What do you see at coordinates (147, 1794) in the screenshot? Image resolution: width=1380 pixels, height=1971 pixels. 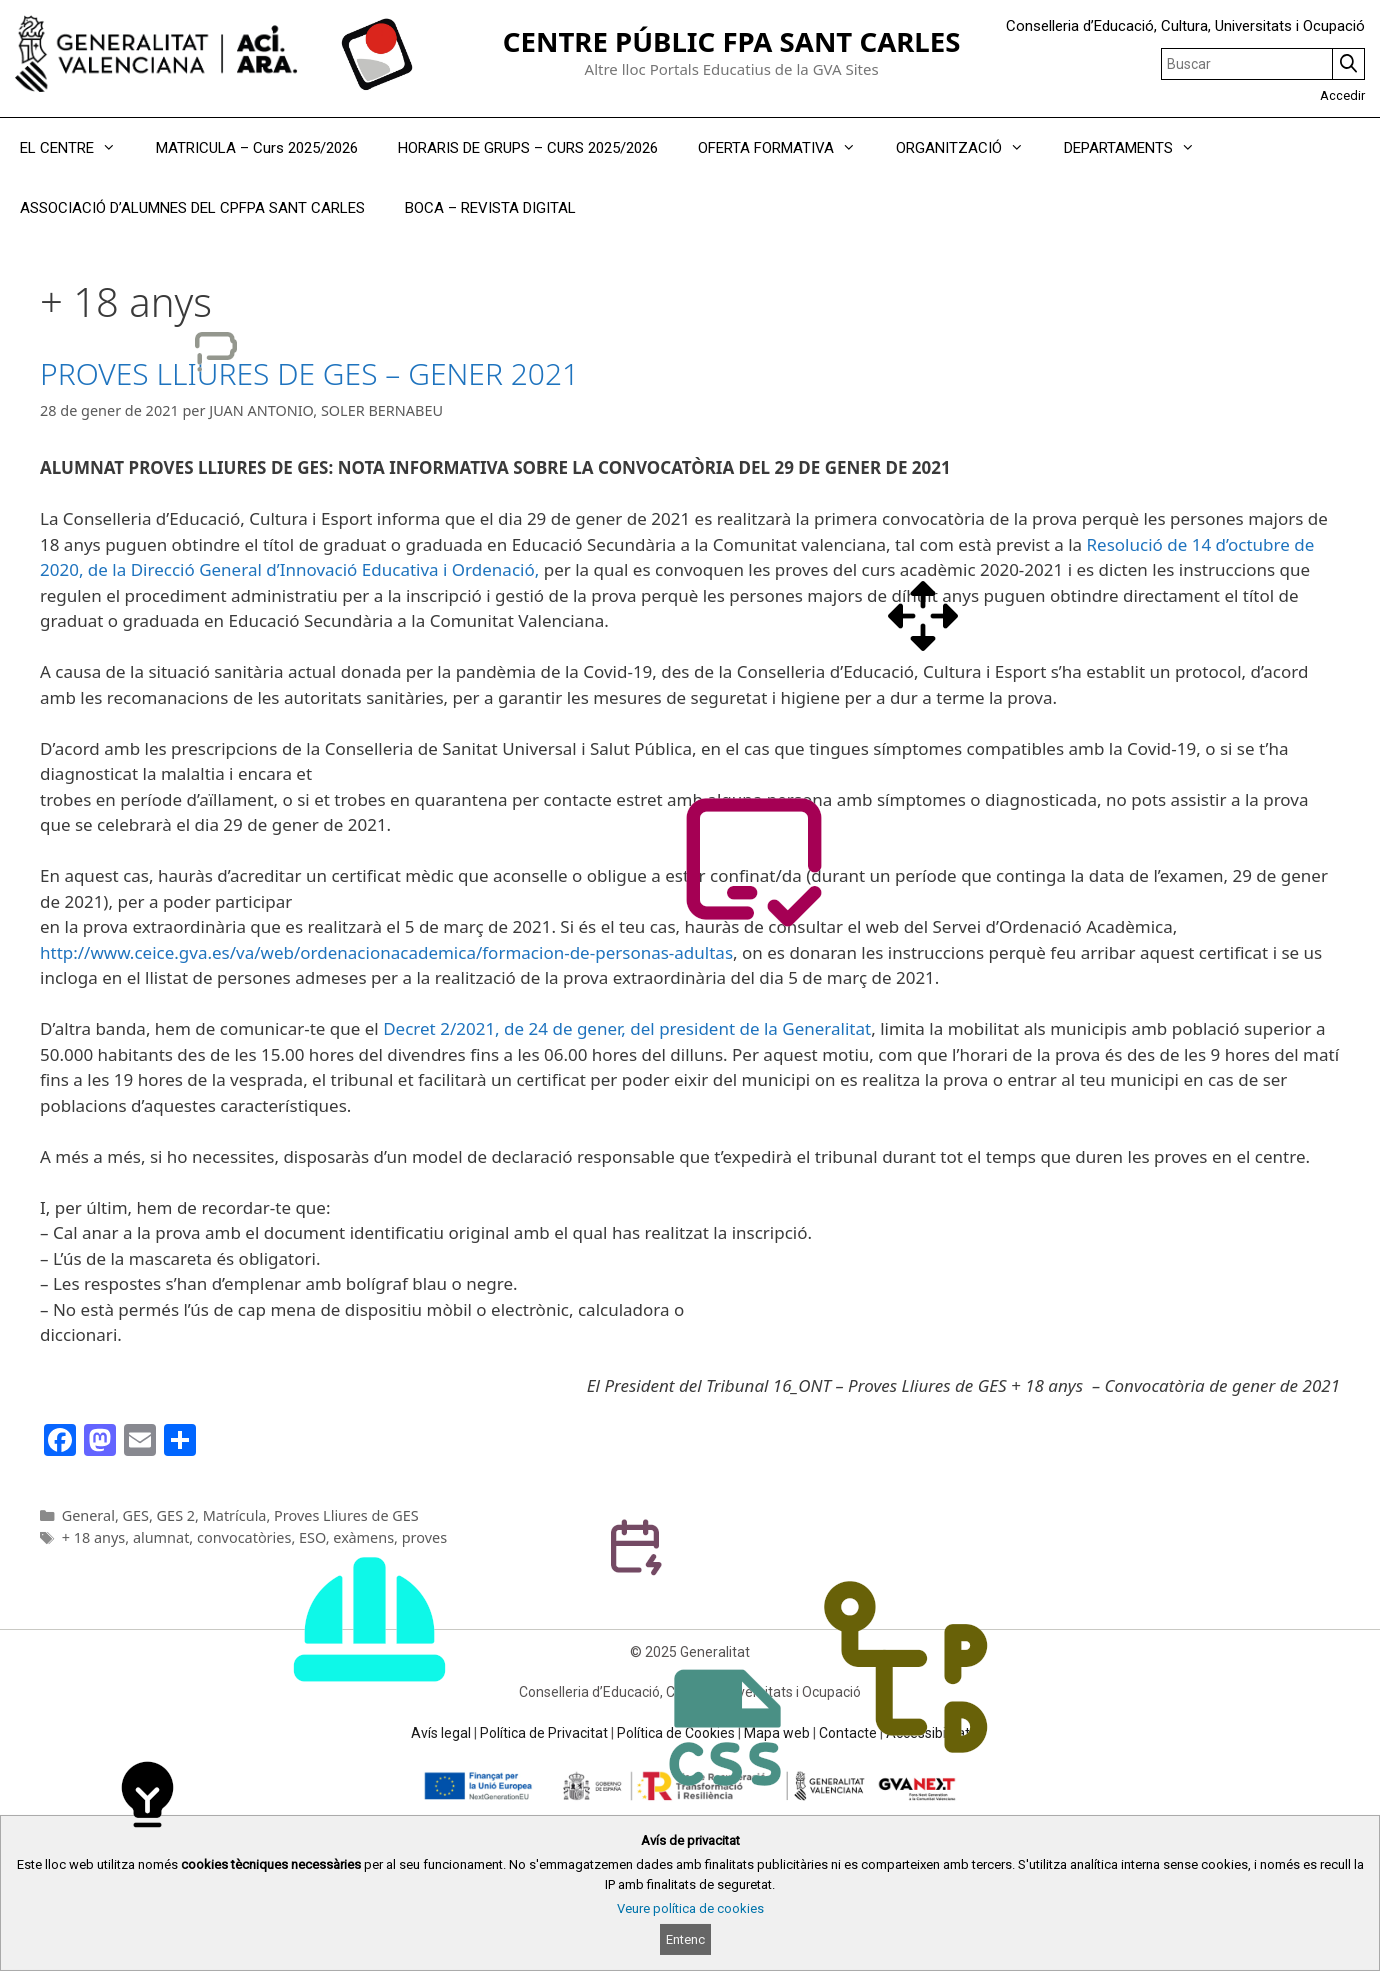 I see `access tips or helpful suggestions` at bounding box center [147, 1794].